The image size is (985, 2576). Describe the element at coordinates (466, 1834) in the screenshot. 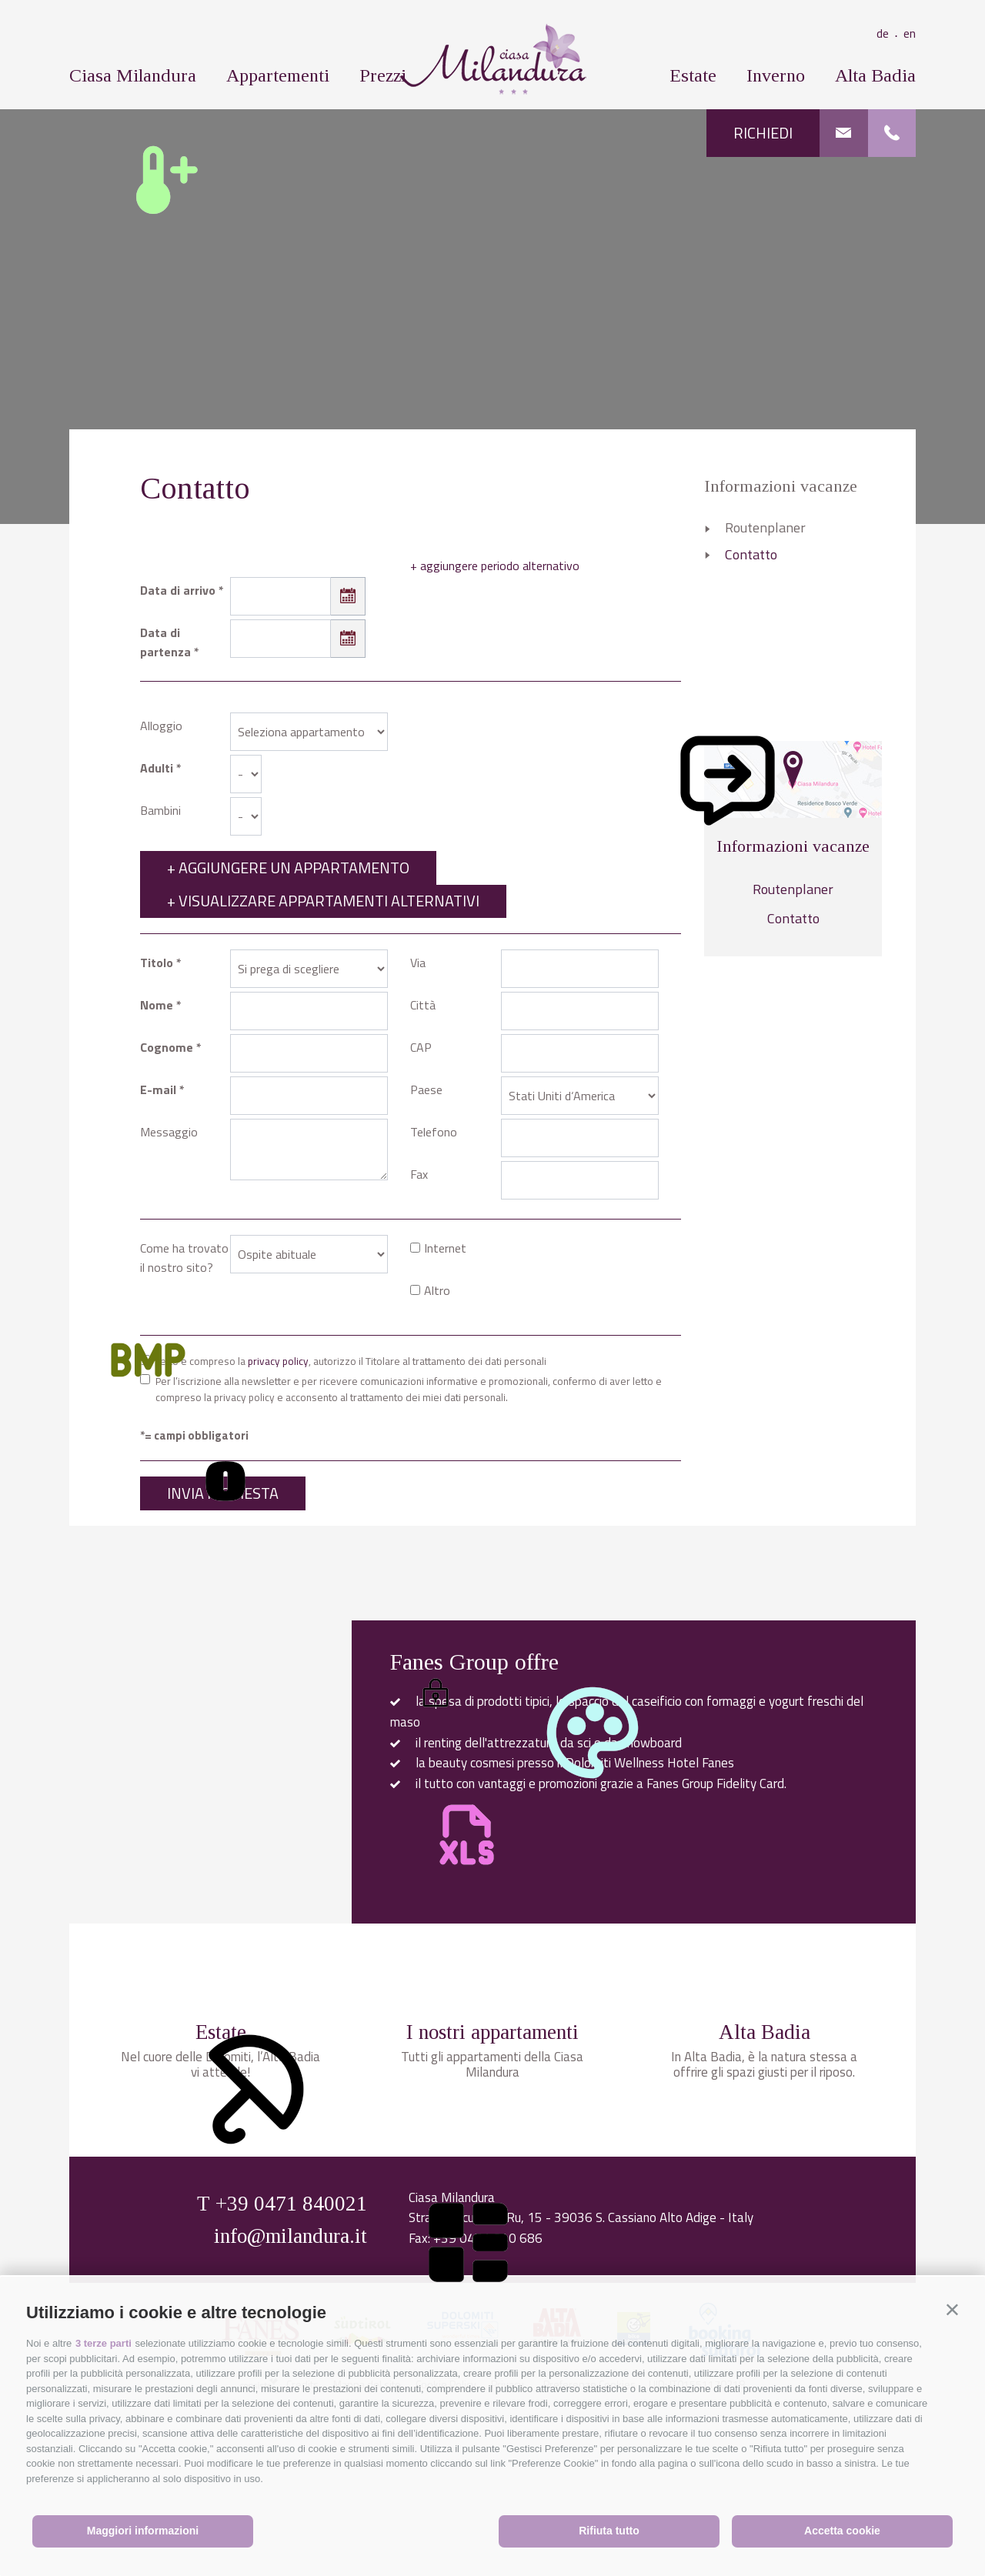

I see `indicates an Excel spreadsheet file` at that location.